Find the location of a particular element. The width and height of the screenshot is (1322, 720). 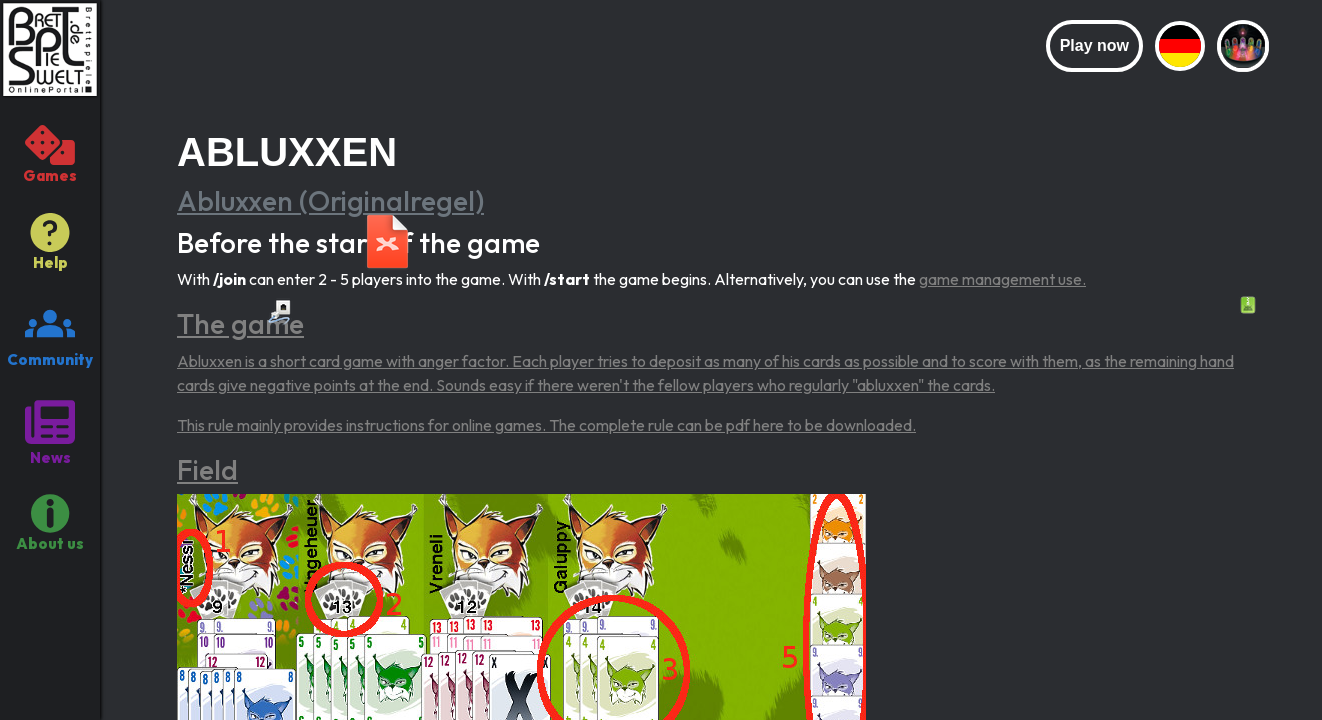

open an xmind mind mapping file is located at coordinates (387, 242).